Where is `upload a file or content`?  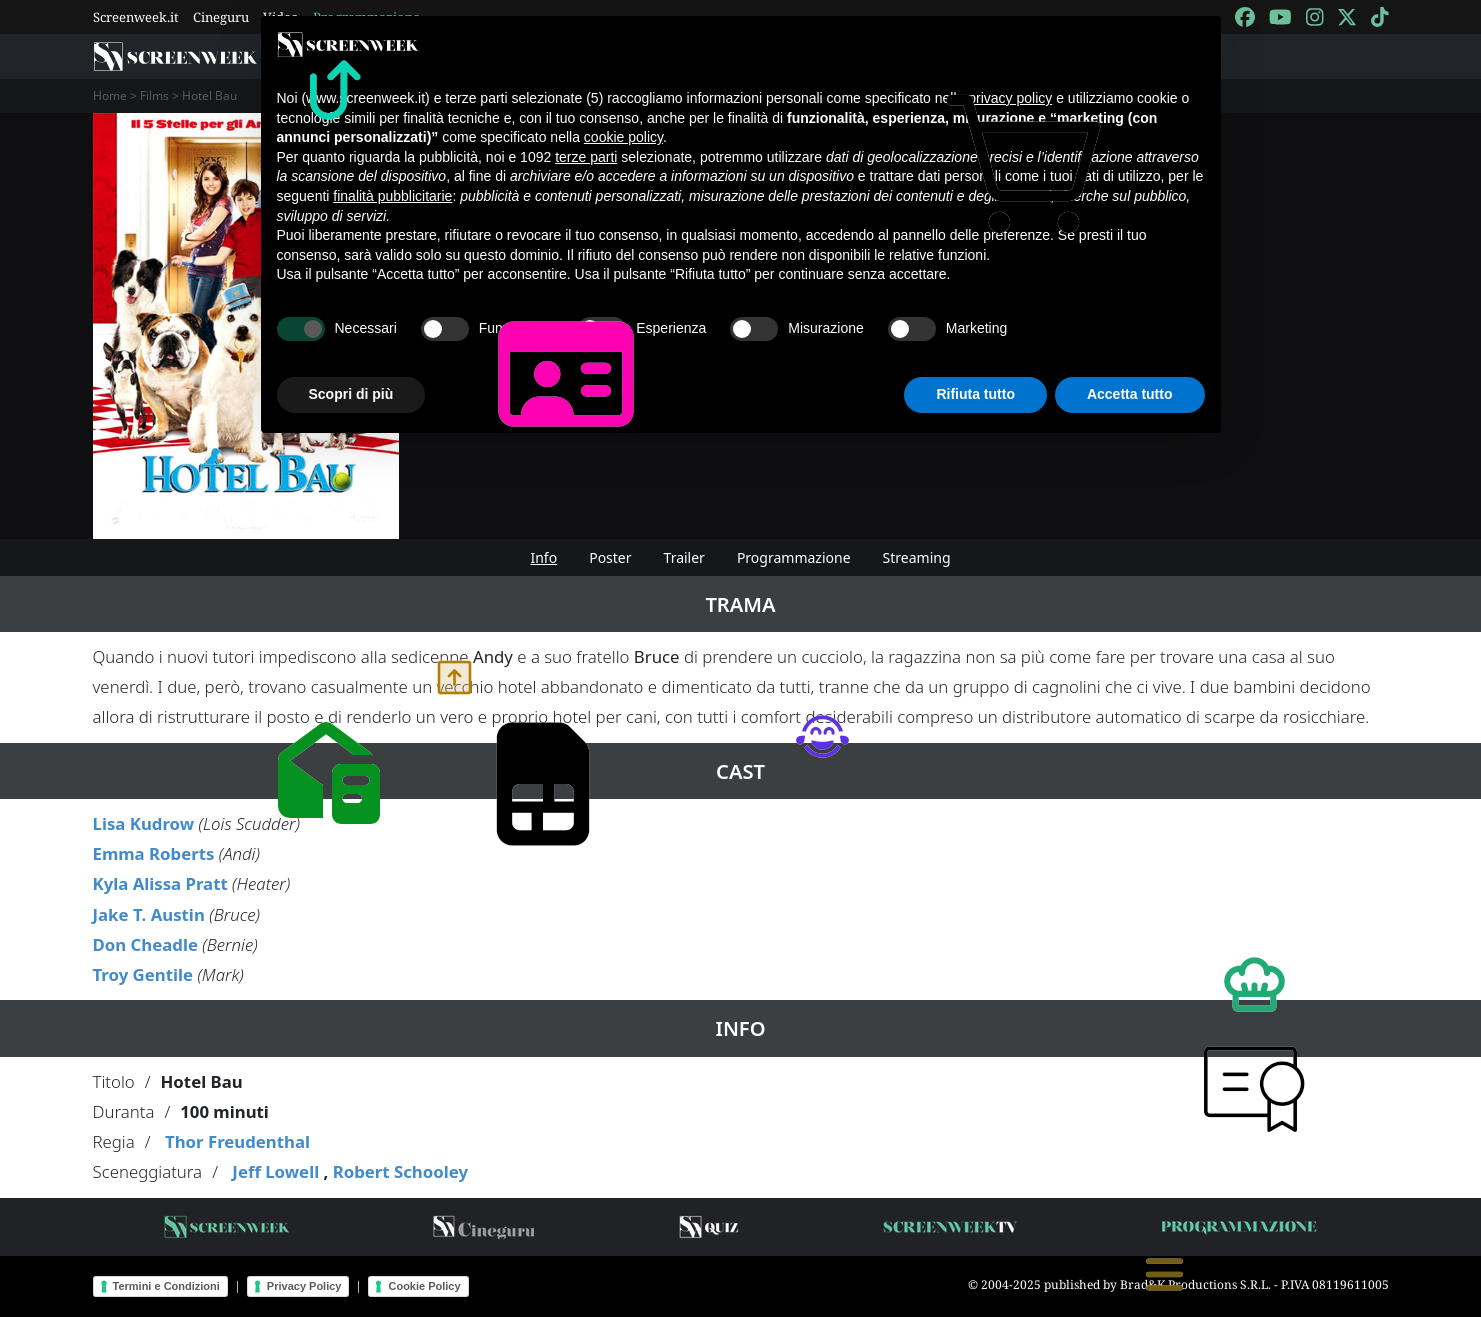
upload a file or content is located at coordinates (454, 677).